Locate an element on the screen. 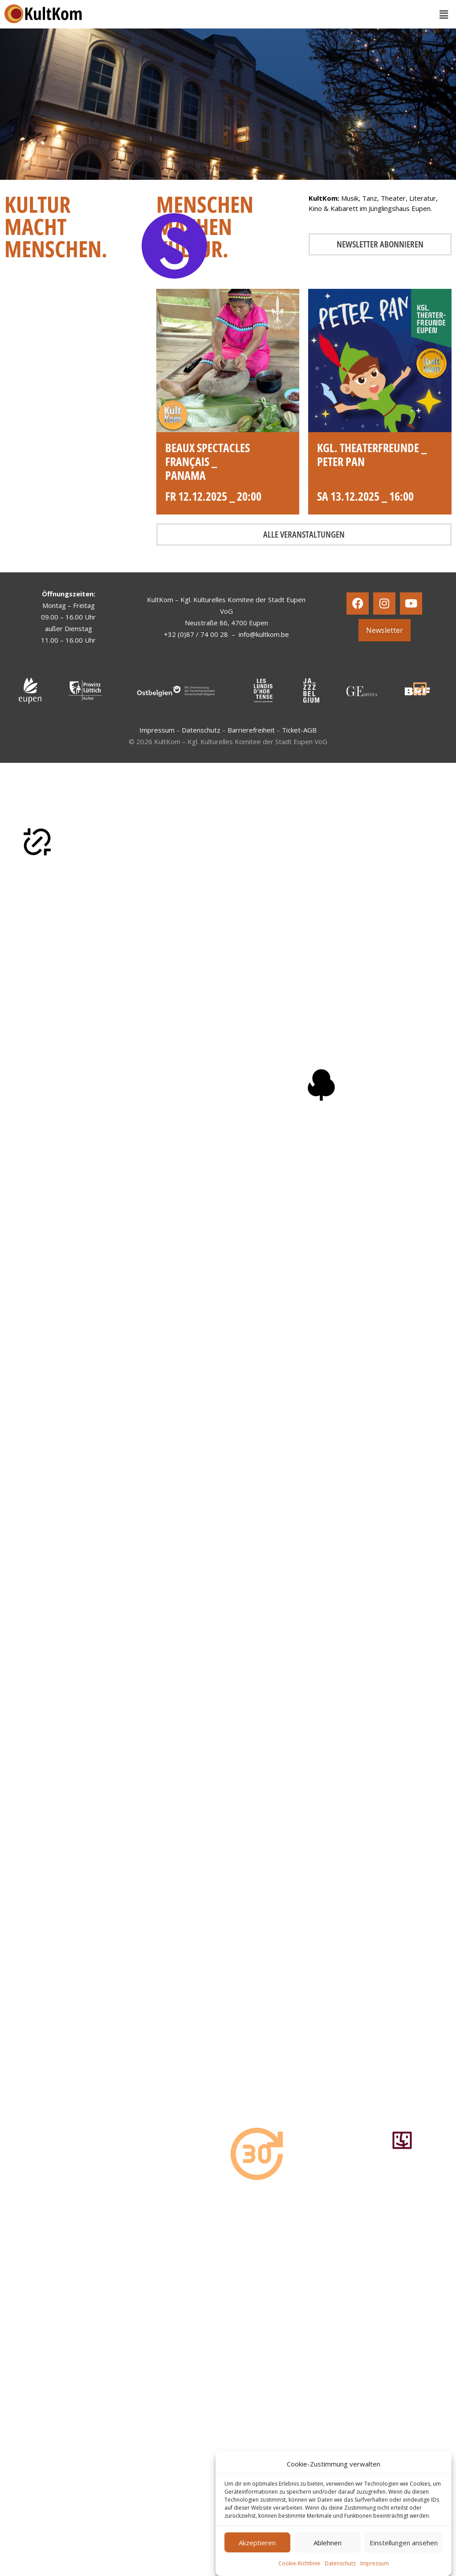 Image resolution: width=456 pixels, height=2576 pixels. unlink or disconnect a hyperlink is located at coordinates (37, 842).